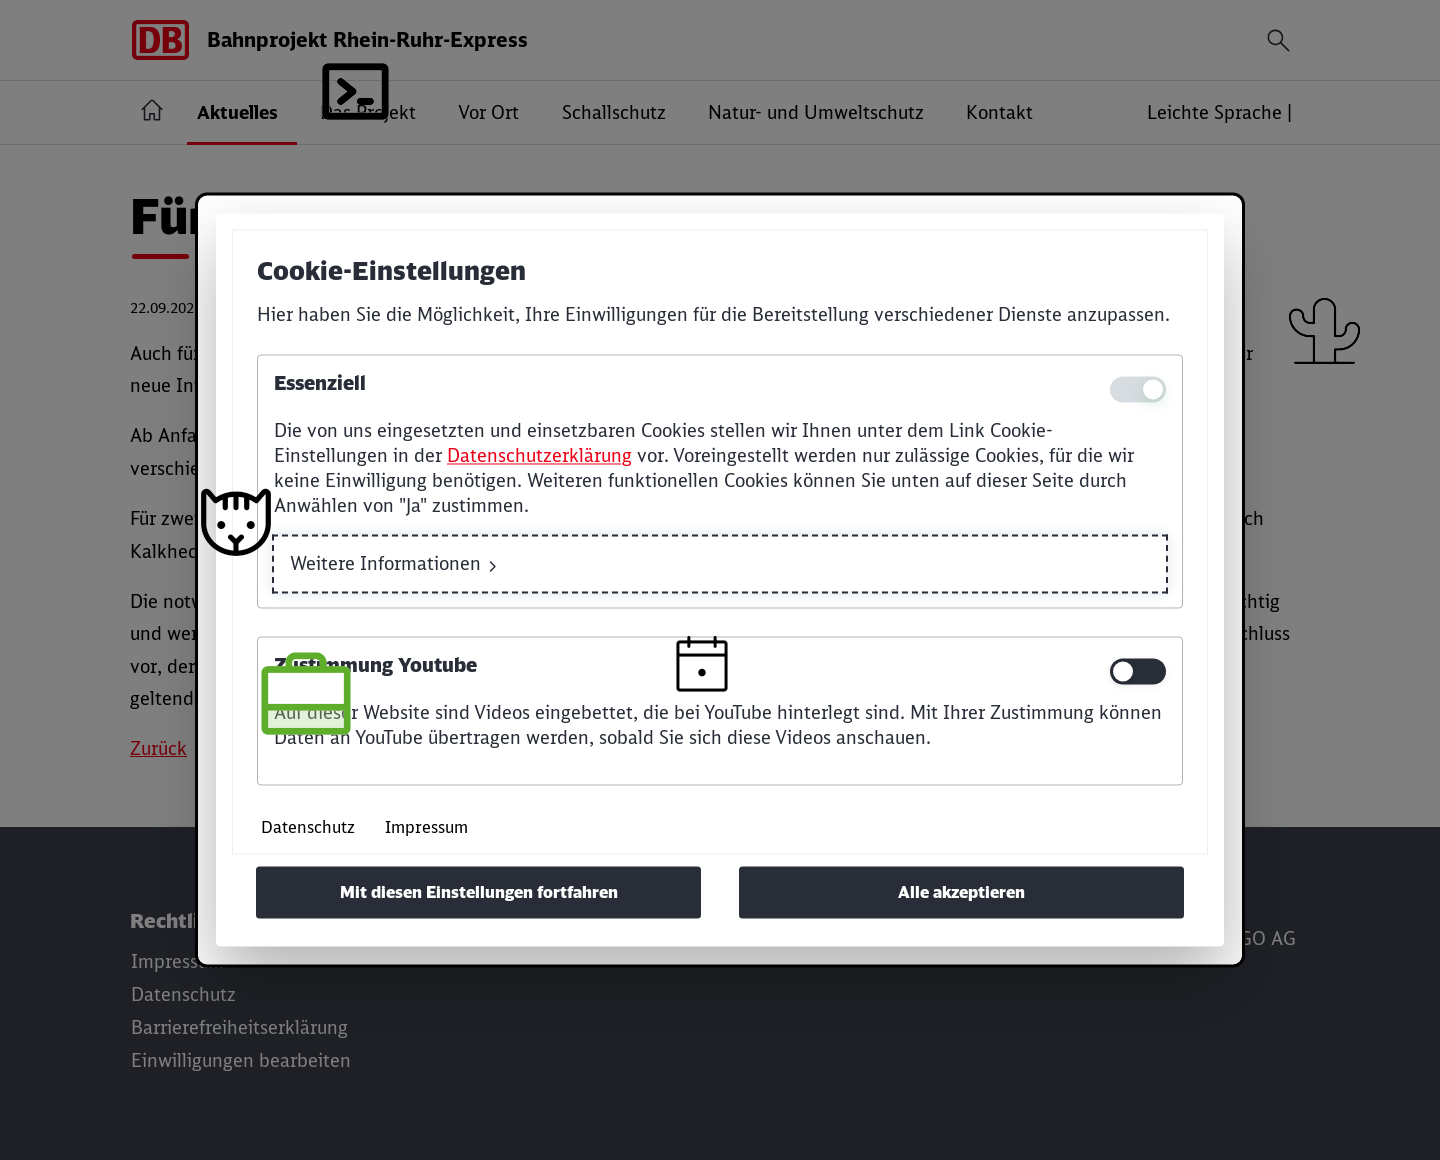 This screenshot has width=1440, height=1160. What do you see at coordinates (236, 521) in the screenshot?
I see `view pet or animal-related content` at bounding box center [236, 521].